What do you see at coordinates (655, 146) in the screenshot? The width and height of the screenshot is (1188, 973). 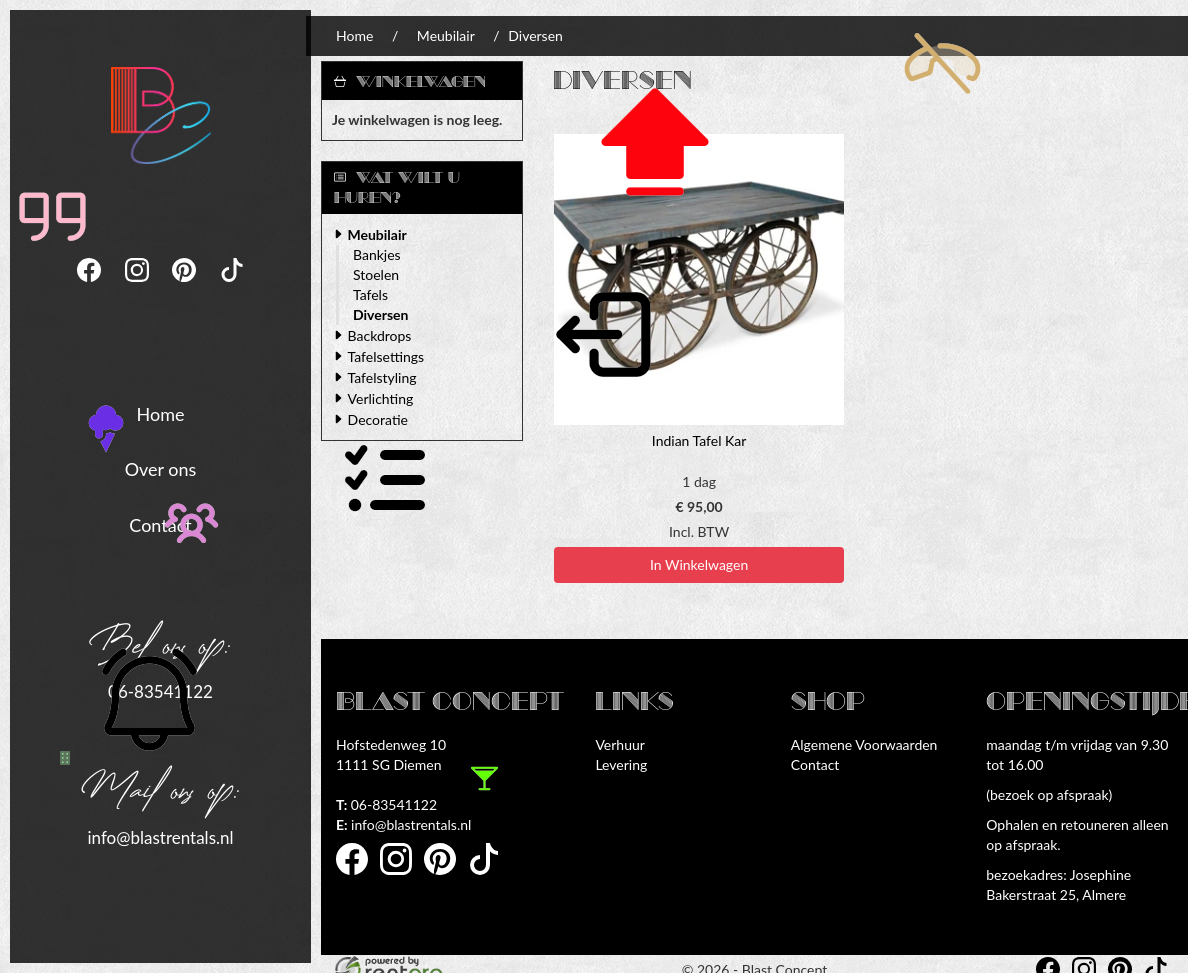 I see `upload a file or document` at bounding box center [655, 146].